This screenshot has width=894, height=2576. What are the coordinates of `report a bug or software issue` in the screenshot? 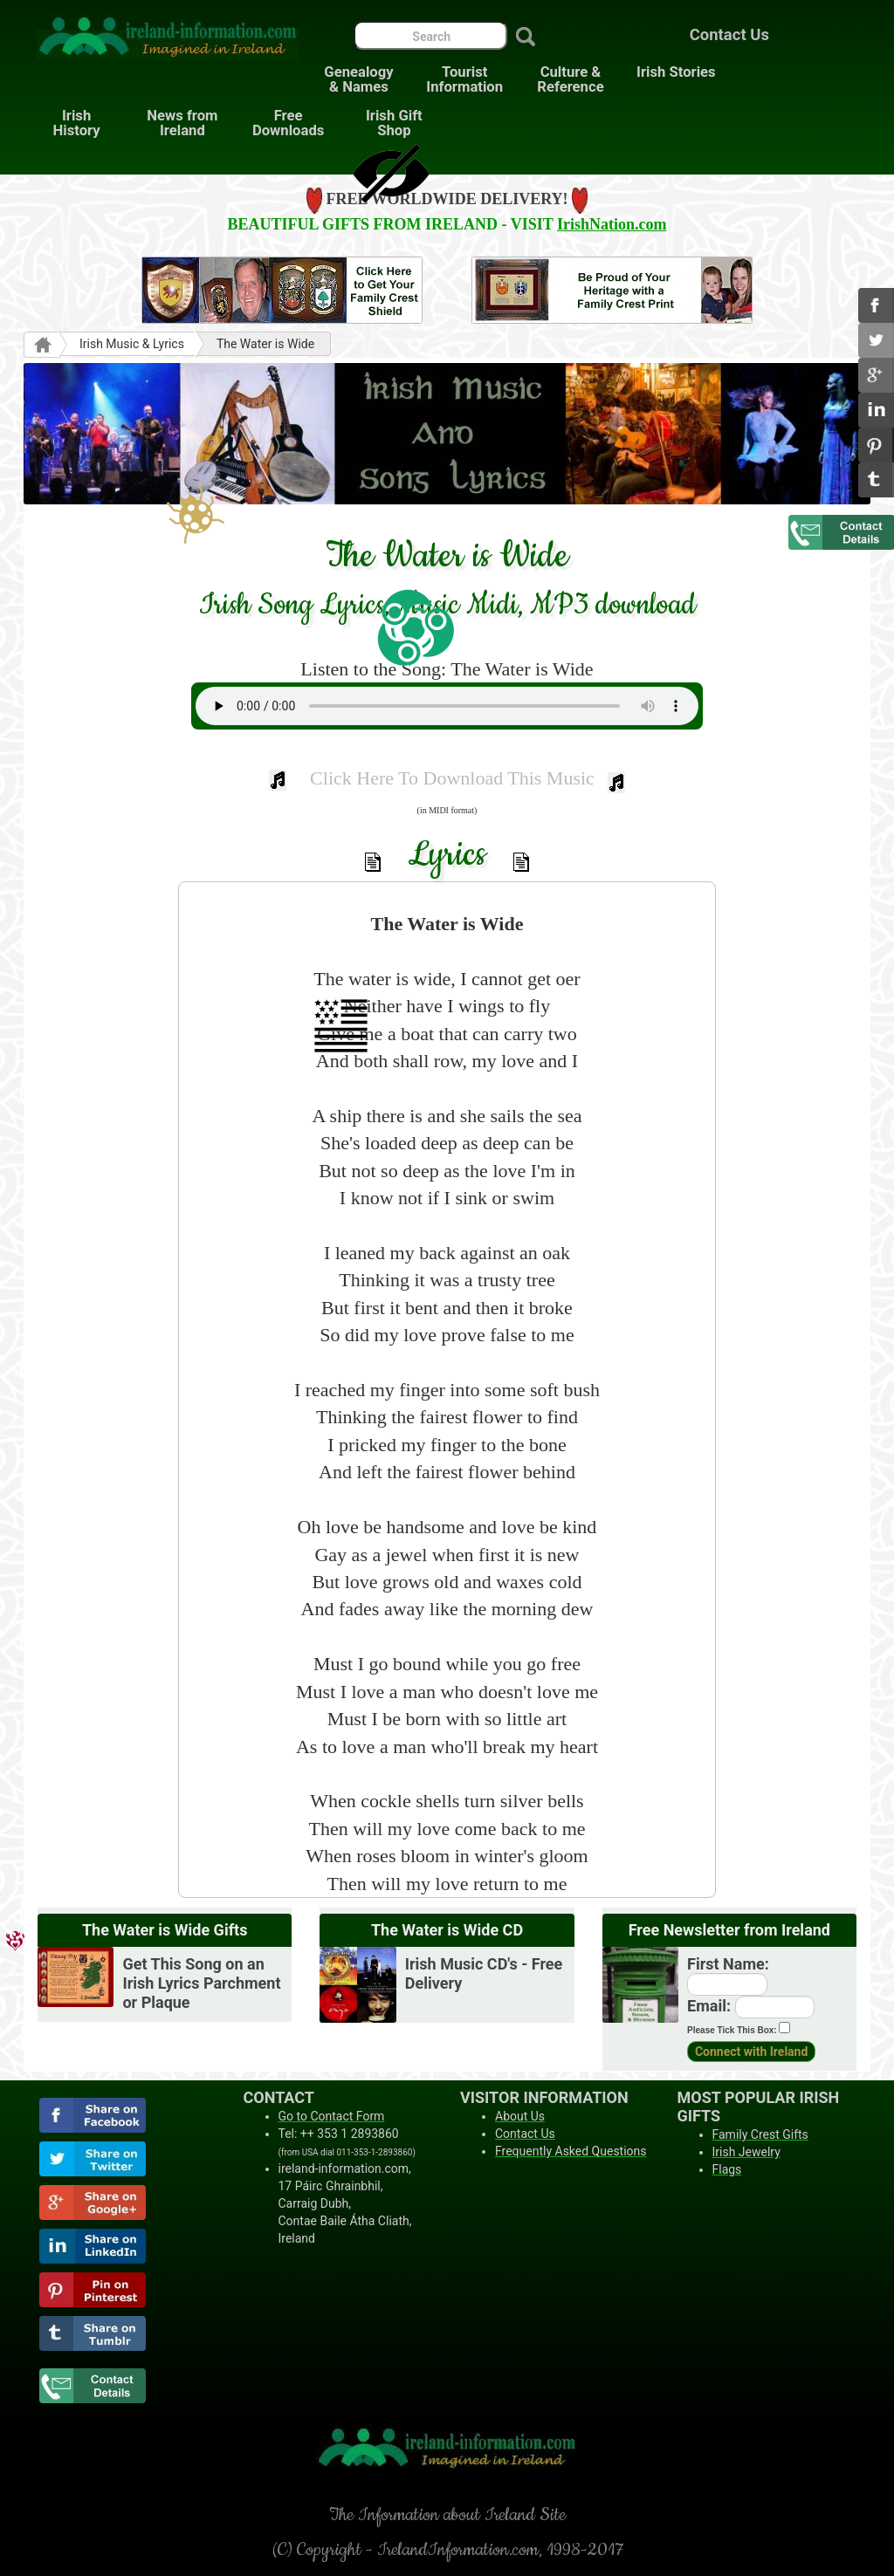 It's located at (196, 514).